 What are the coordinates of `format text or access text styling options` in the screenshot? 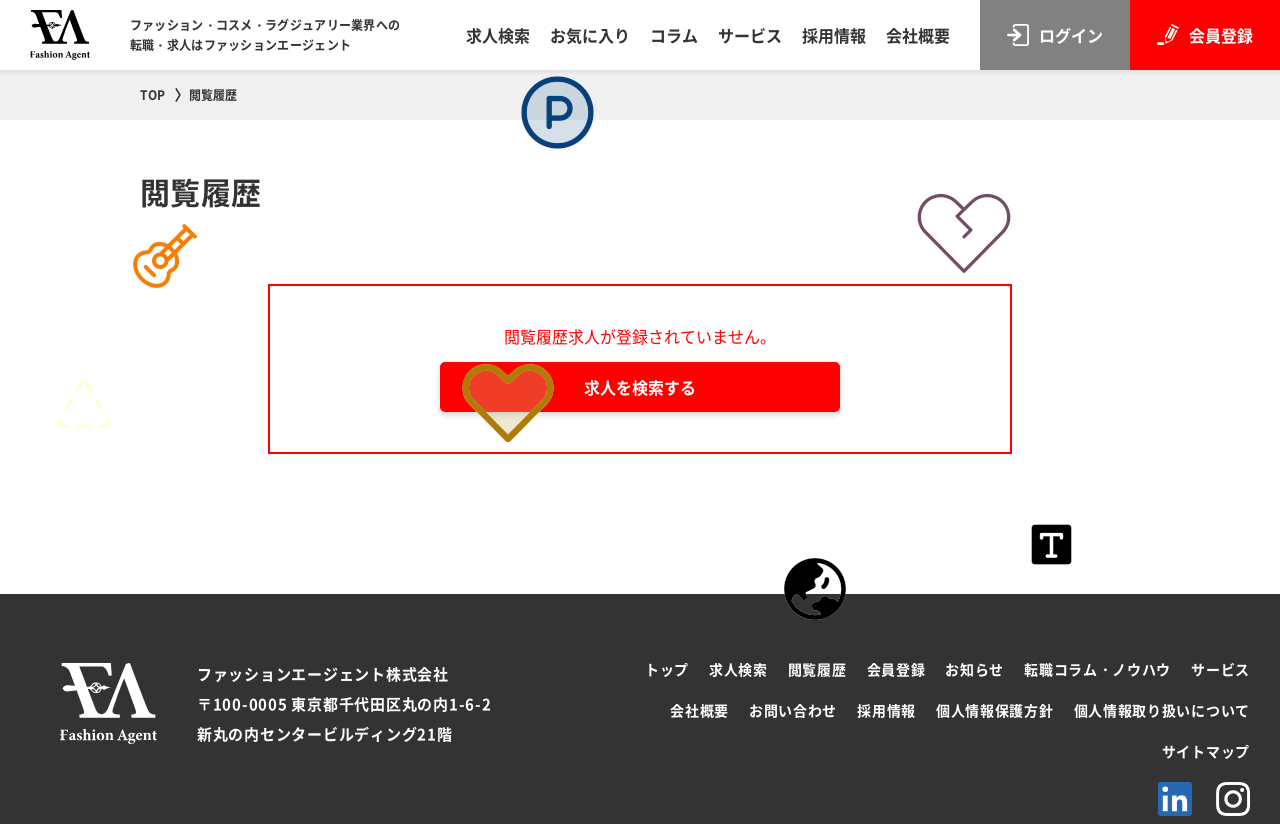 It's located at (1051, 544).